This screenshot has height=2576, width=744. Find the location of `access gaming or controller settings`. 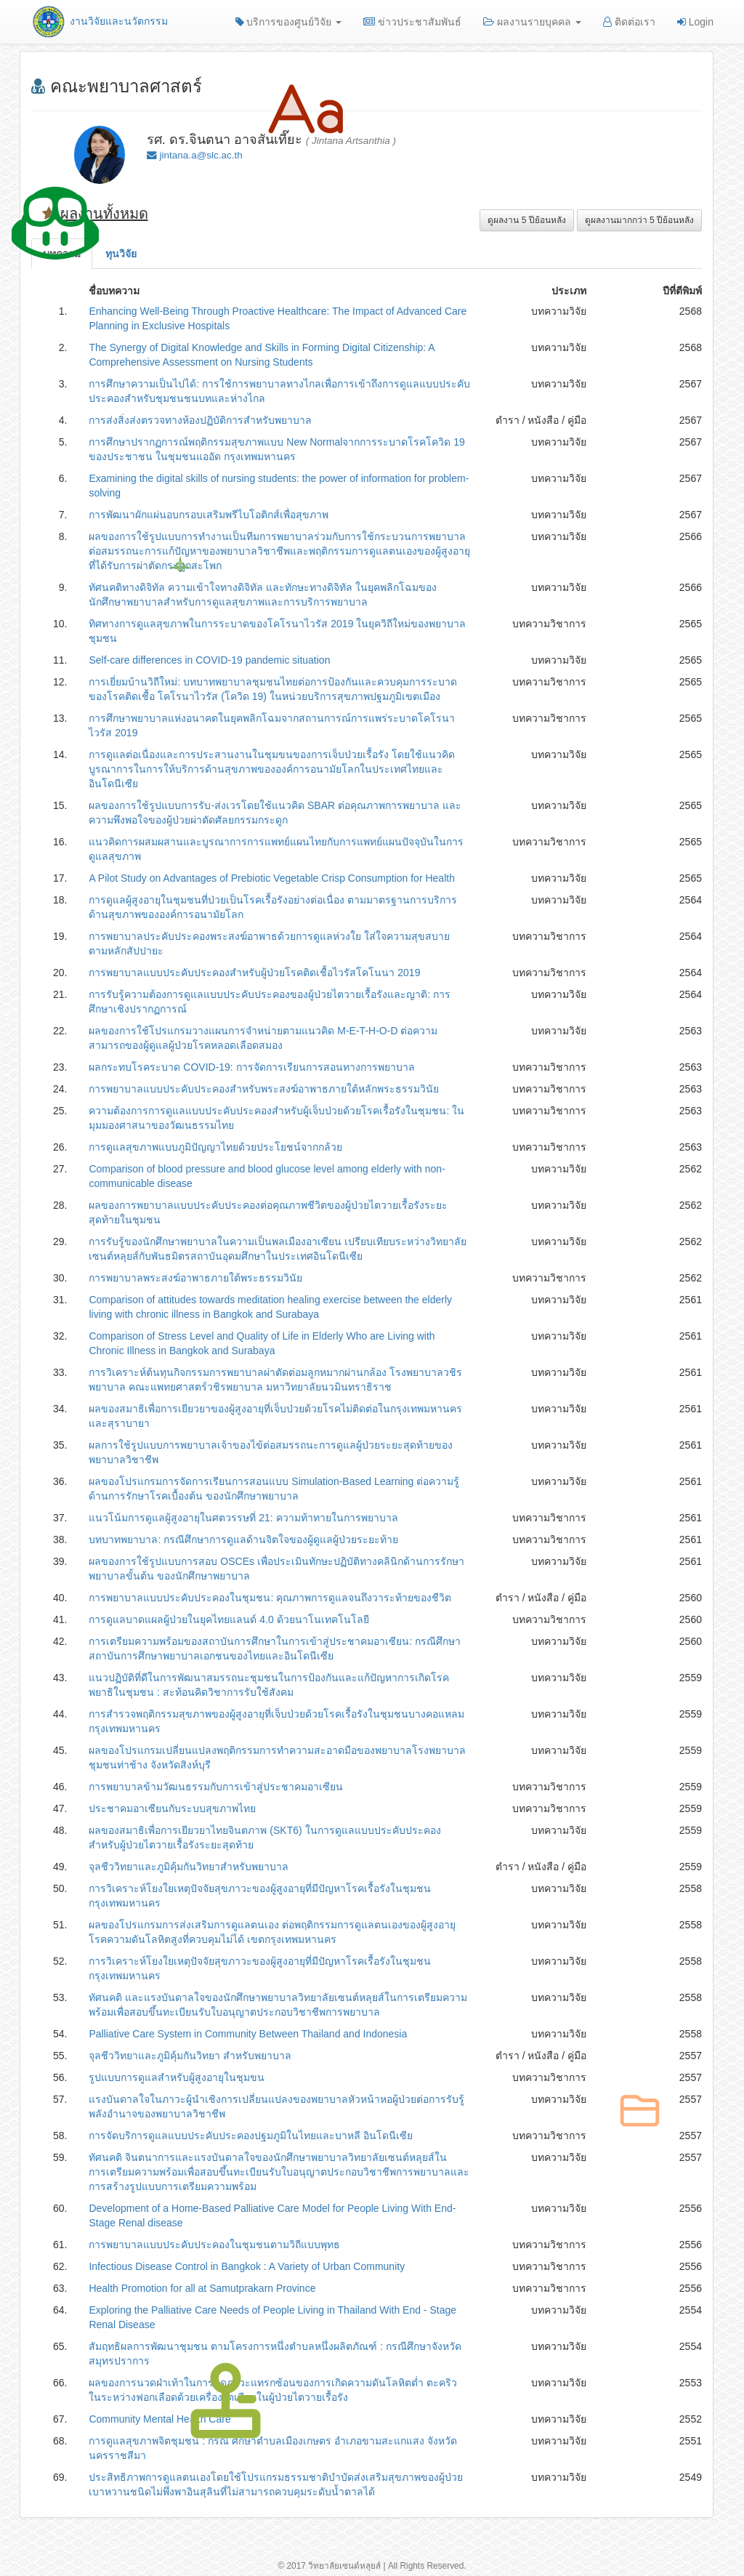

access gaming or controller settings is located at coordinates (225, 2403).